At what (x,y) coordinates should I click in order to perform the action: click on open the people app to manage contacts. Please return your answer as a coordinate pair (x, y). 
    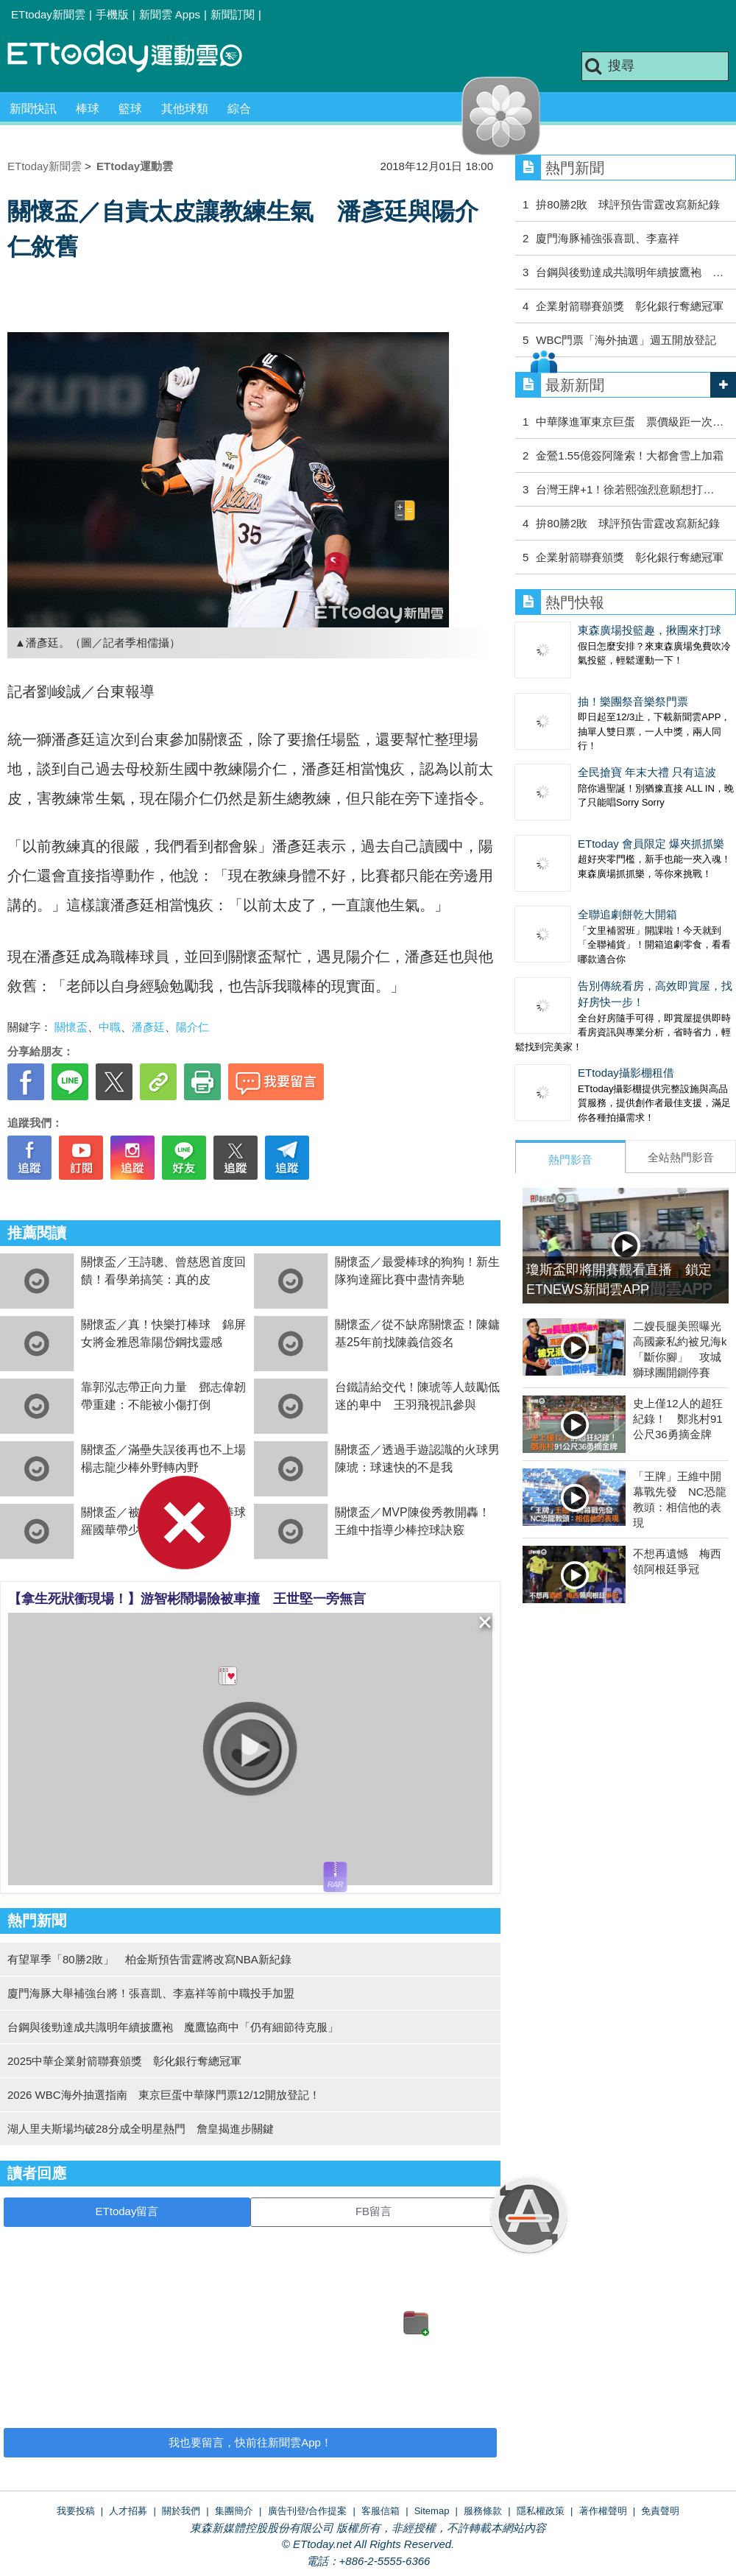
    Looking at the image, I should click on (544, 361).